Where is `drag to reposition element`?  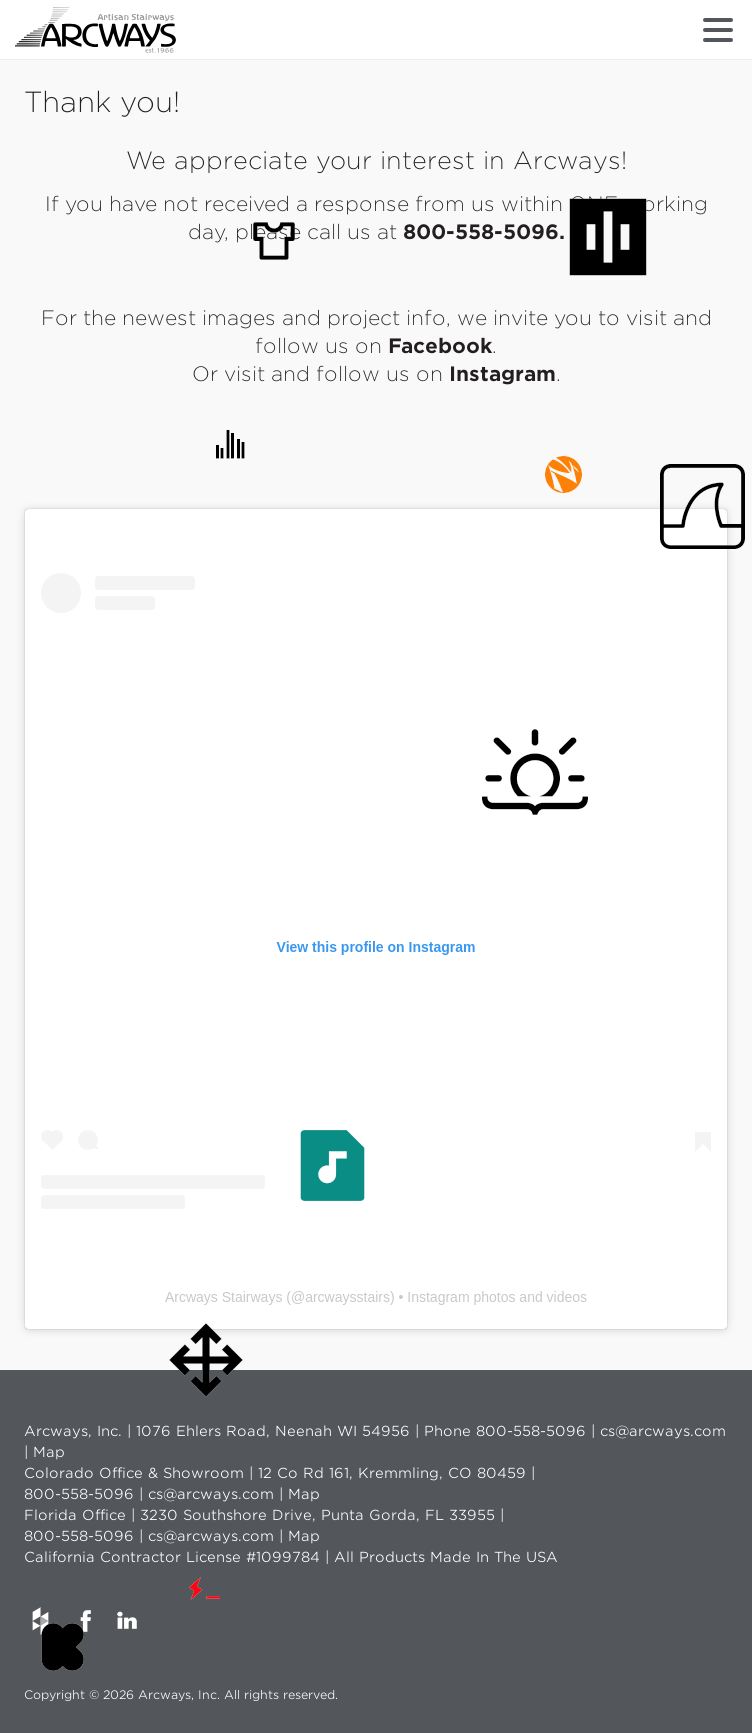 drag to reposition element is located at coordinates (206, 1360).